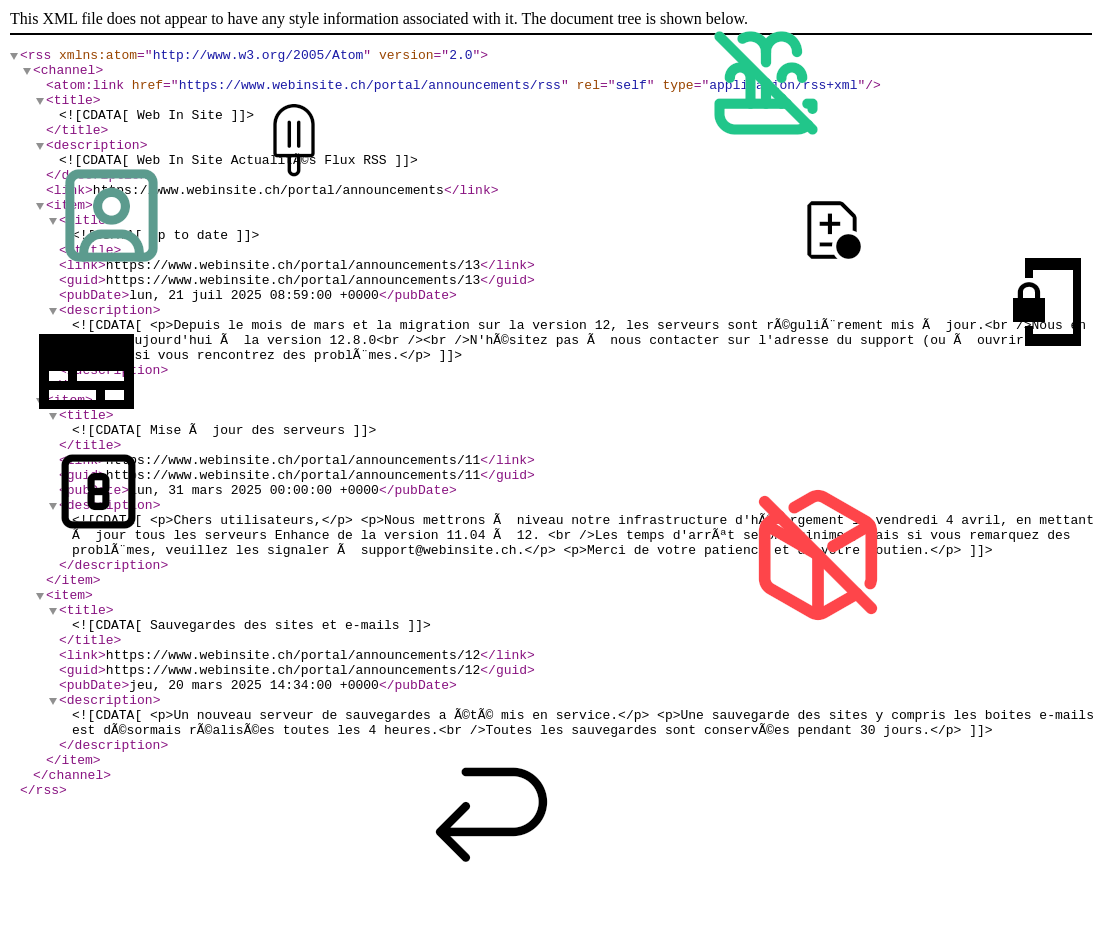 This screenshot has width=1102, height=948. What do you see at coordinates (1045, 302) in the screenshot?
I see `device is locked or secured` at bounding box center [1045, 302].